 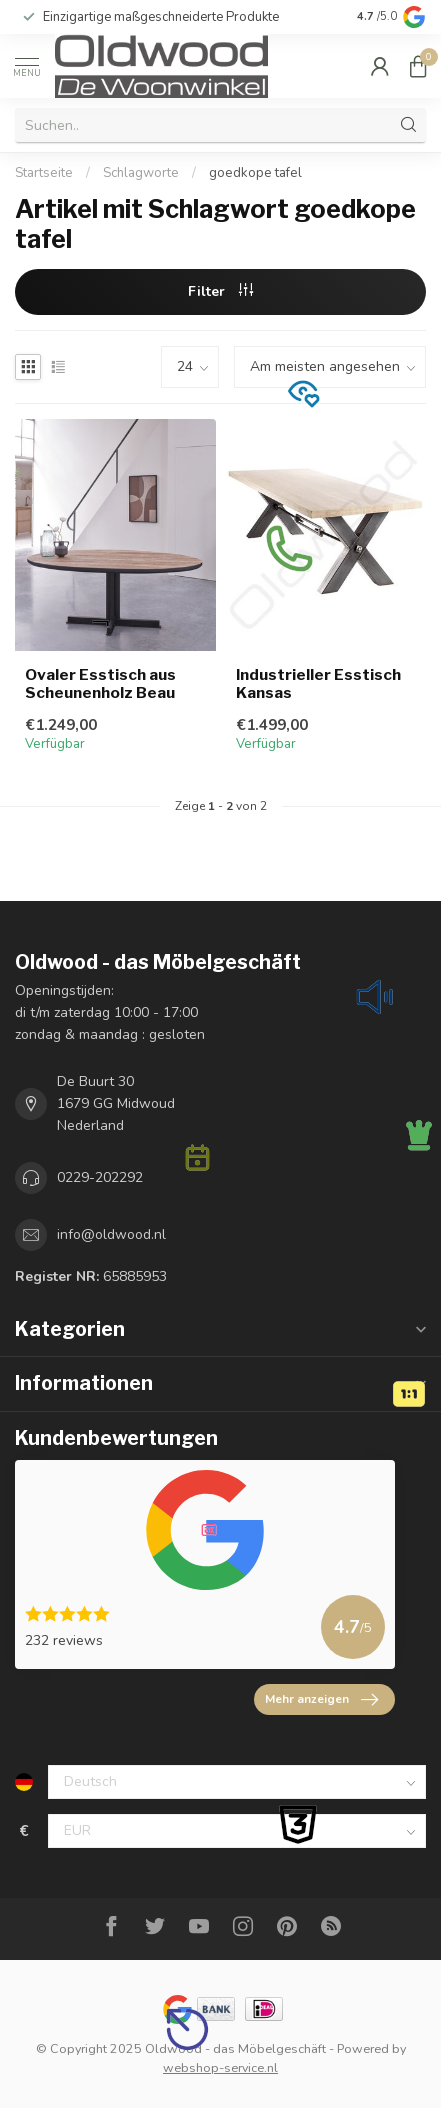 What do you see at coordinates (289, 548) in the screenshot?
I see `make a phone call` at bounding box center [289, 548].